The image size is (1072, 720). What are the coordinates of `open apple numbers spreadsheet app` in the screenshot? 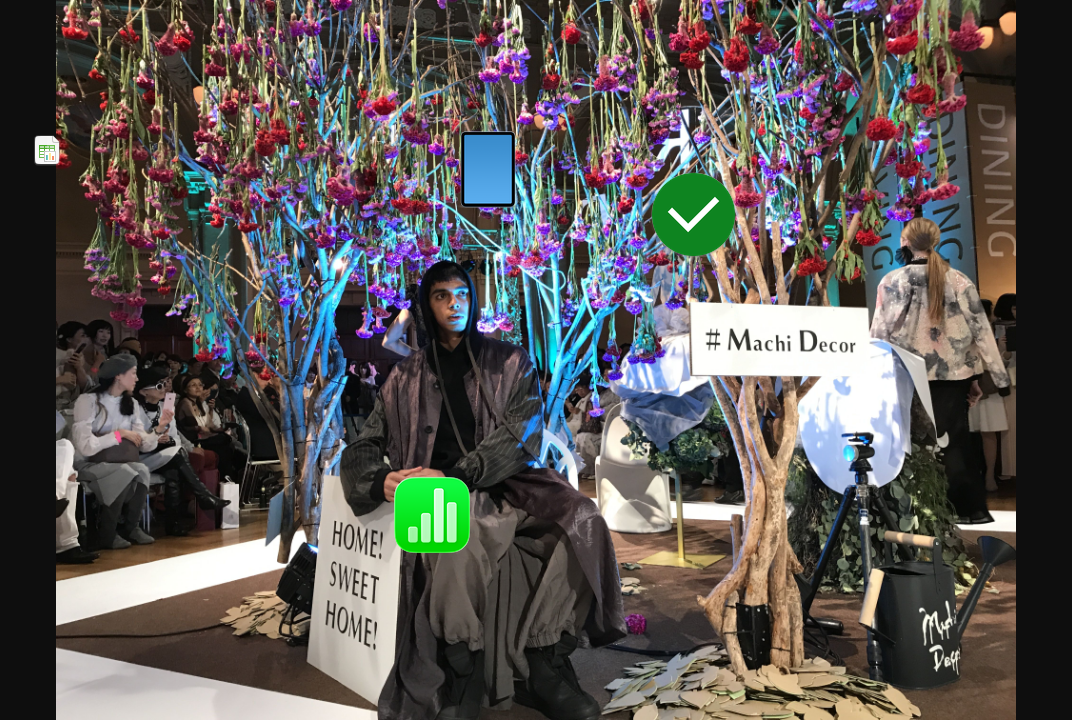 It's located at (432, 515).